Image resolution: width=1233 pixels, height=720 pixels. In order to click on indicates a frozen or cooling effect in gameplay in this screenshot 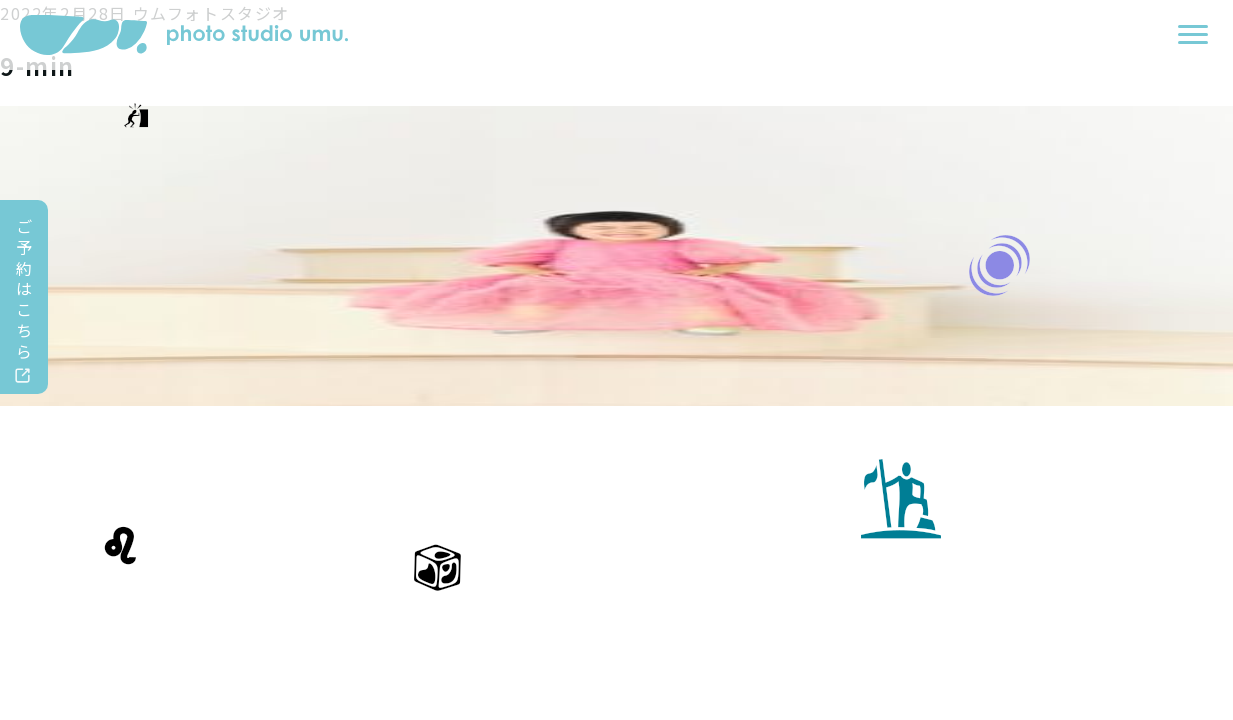, I will do `click(437, 567)`.